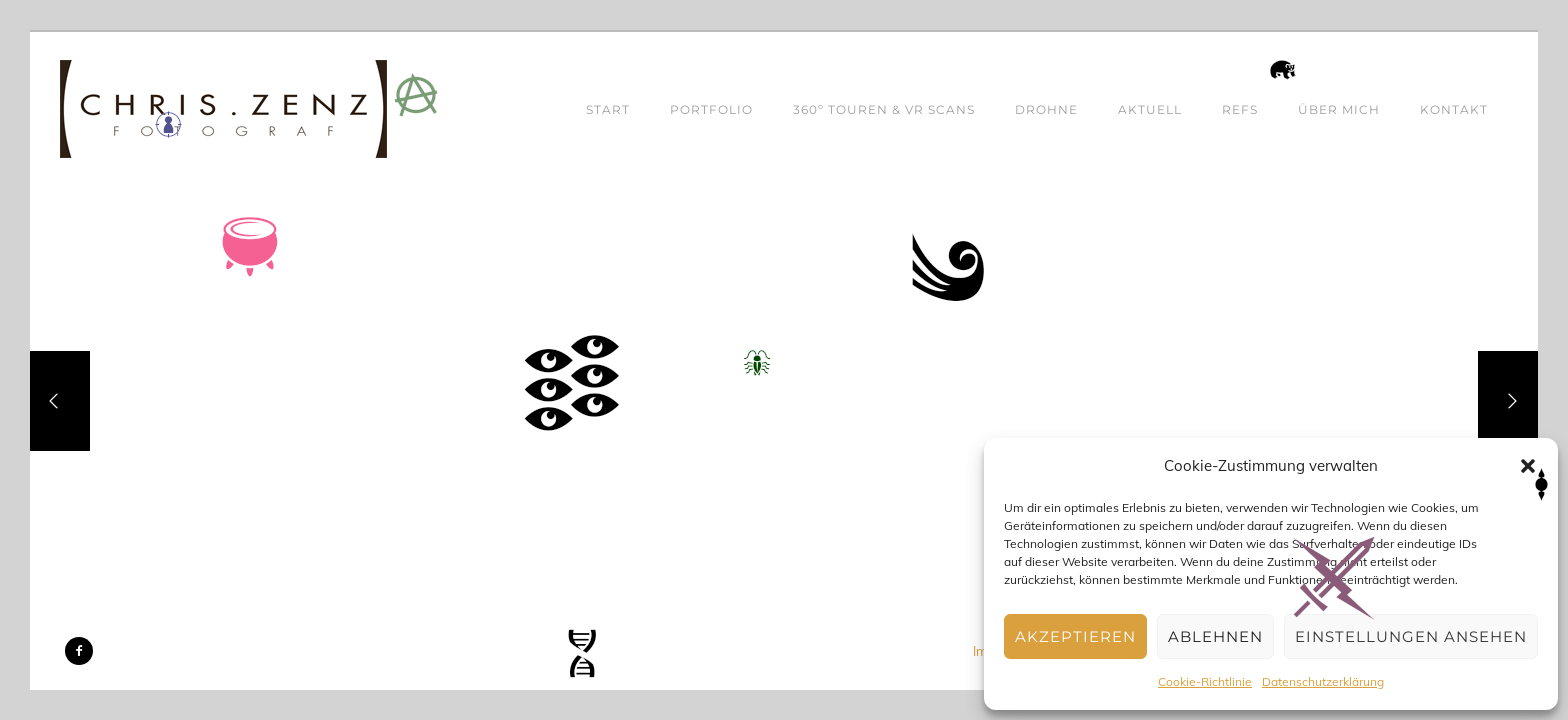 The height and width of the screenshot is (720, 1568). What do you see at coordinates (1541, 484) in the screenshot?
I see `indicates player has reached level two` at bounding box center [1541, 484].